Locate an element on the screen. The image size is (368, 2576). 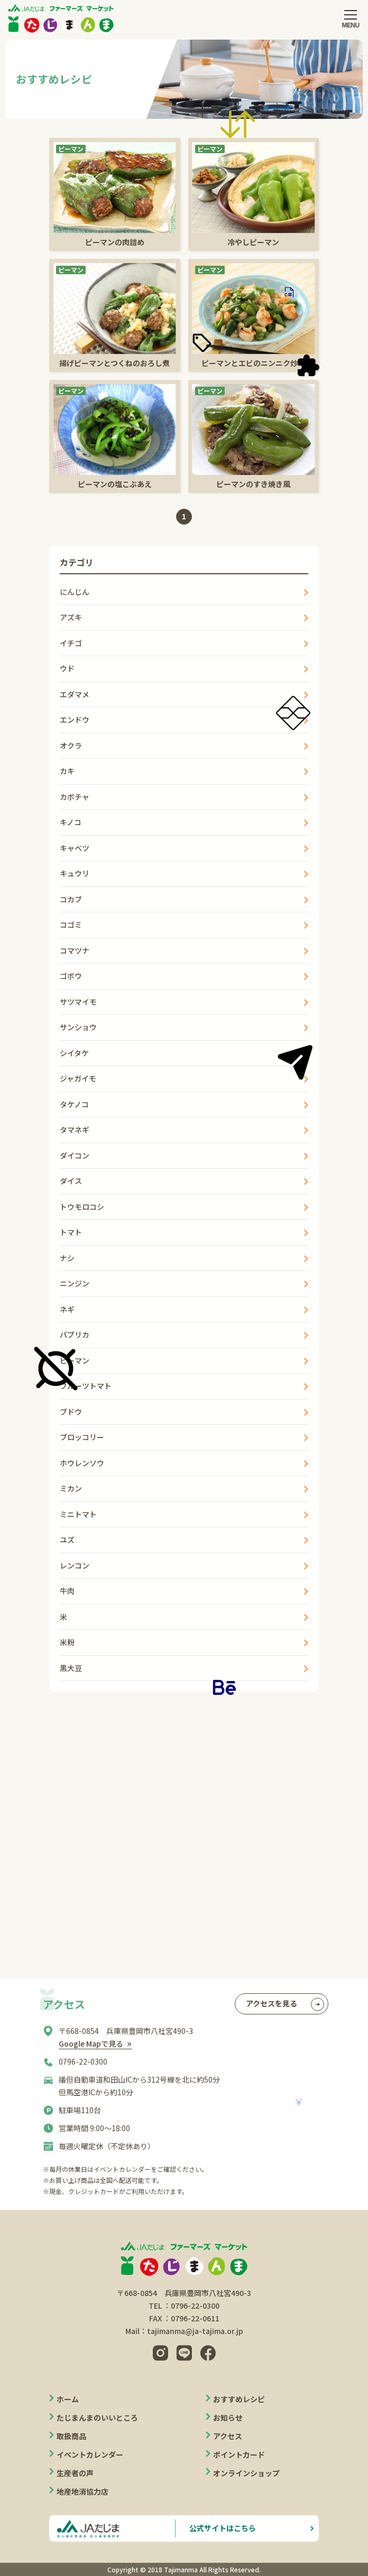
swap or reorder items vertically is located at coordinates (237, 124).